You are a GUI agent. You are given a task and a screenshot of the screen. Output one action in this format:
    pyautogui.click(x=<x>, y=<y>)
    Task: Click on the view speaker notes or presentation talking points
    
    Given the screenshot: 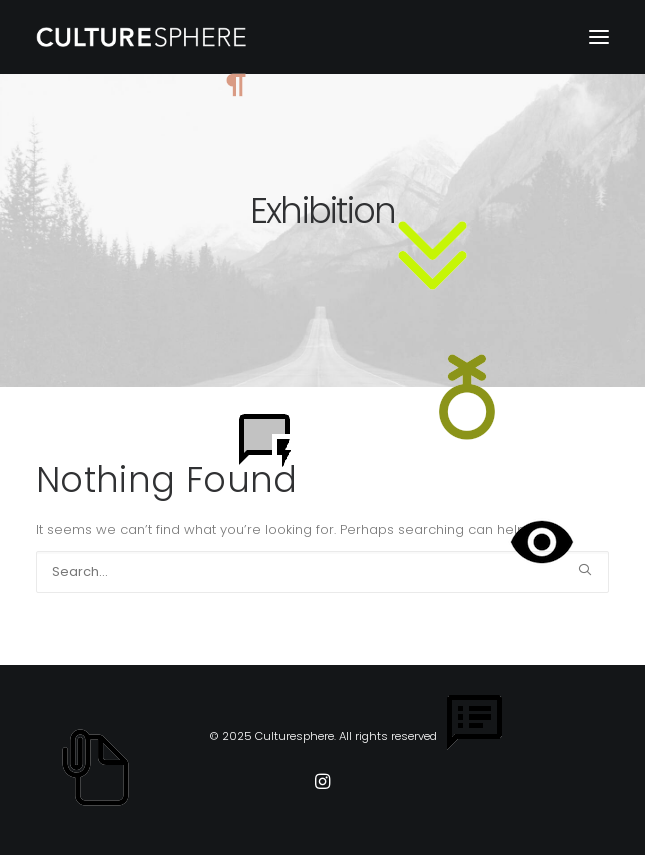 What is the action you would take?
    pyautogui.click(x=474, y=722)
    